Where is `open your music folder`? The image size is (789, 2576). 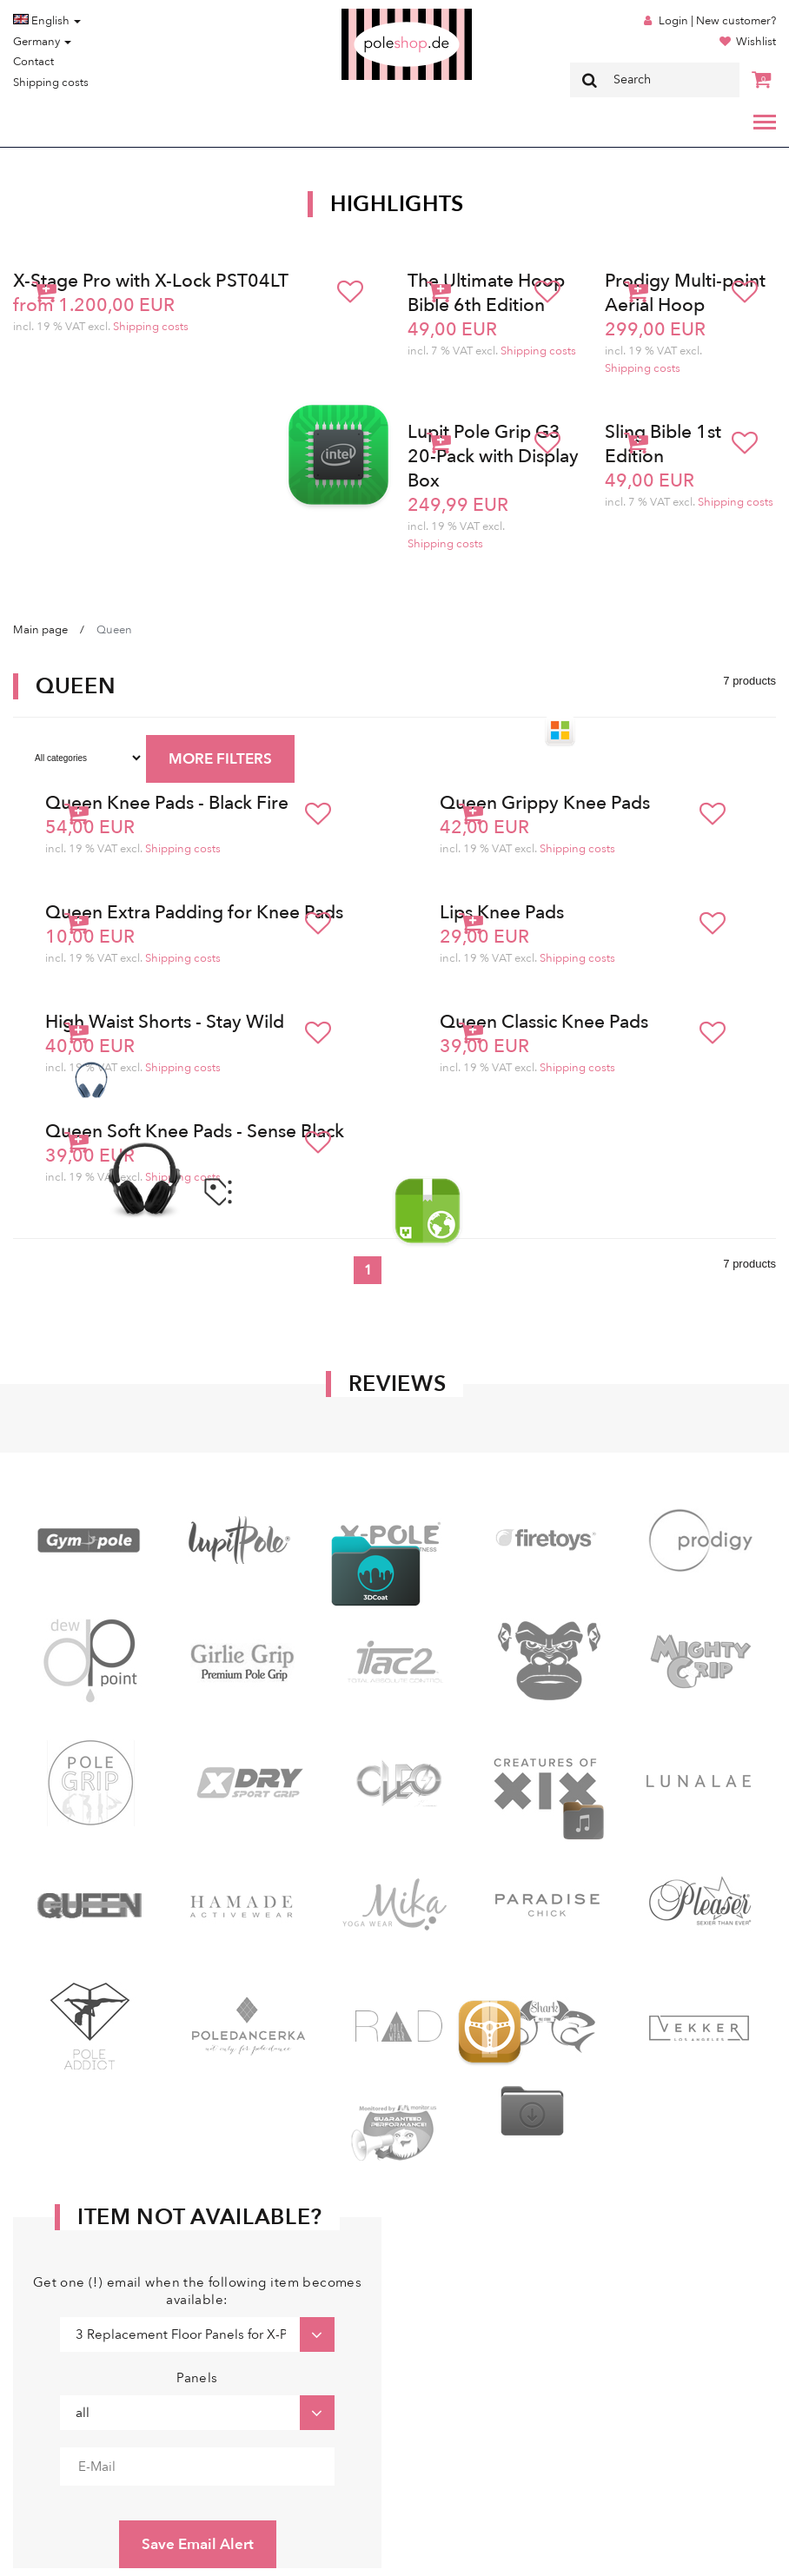 open your music folder is located at coordinates (583, 1820).